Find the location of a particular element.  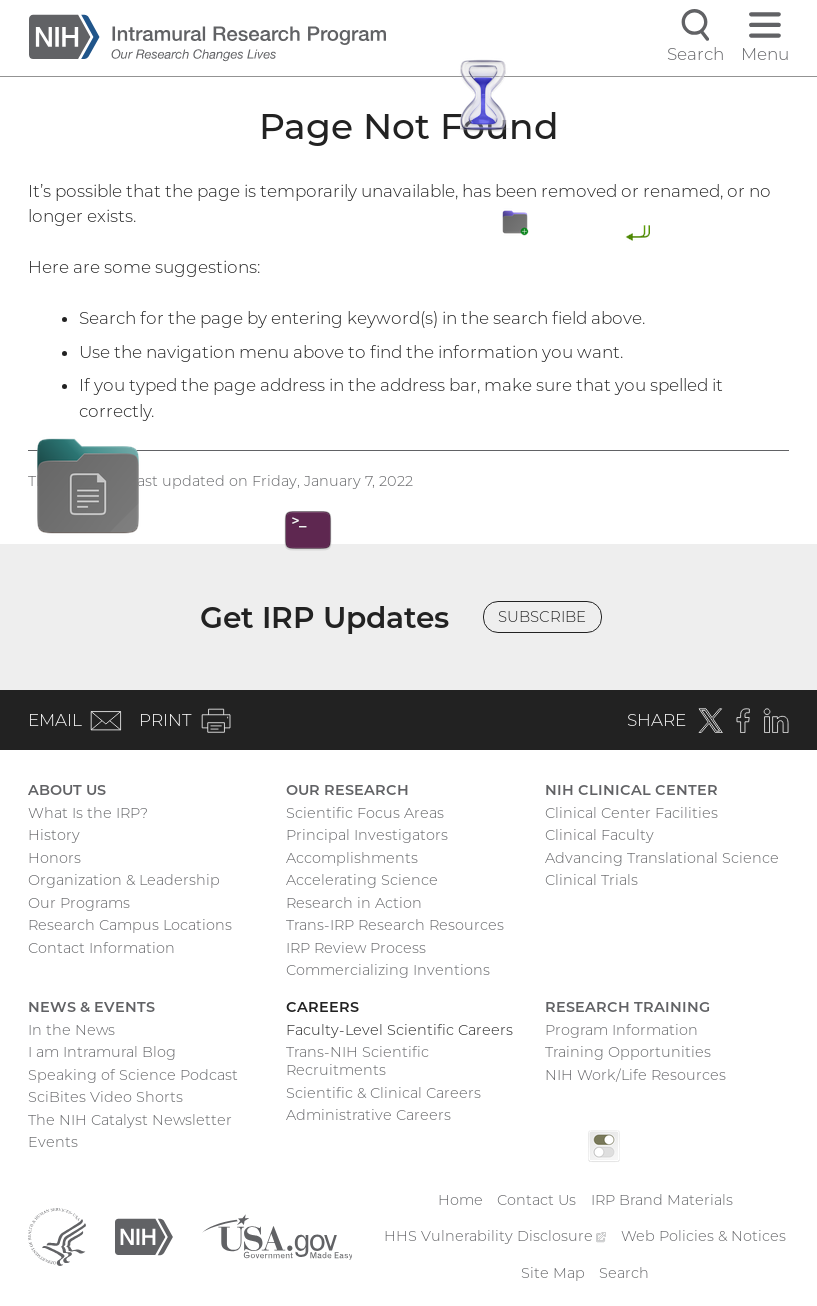

open your documents folder is located at coordinates (88, 486).